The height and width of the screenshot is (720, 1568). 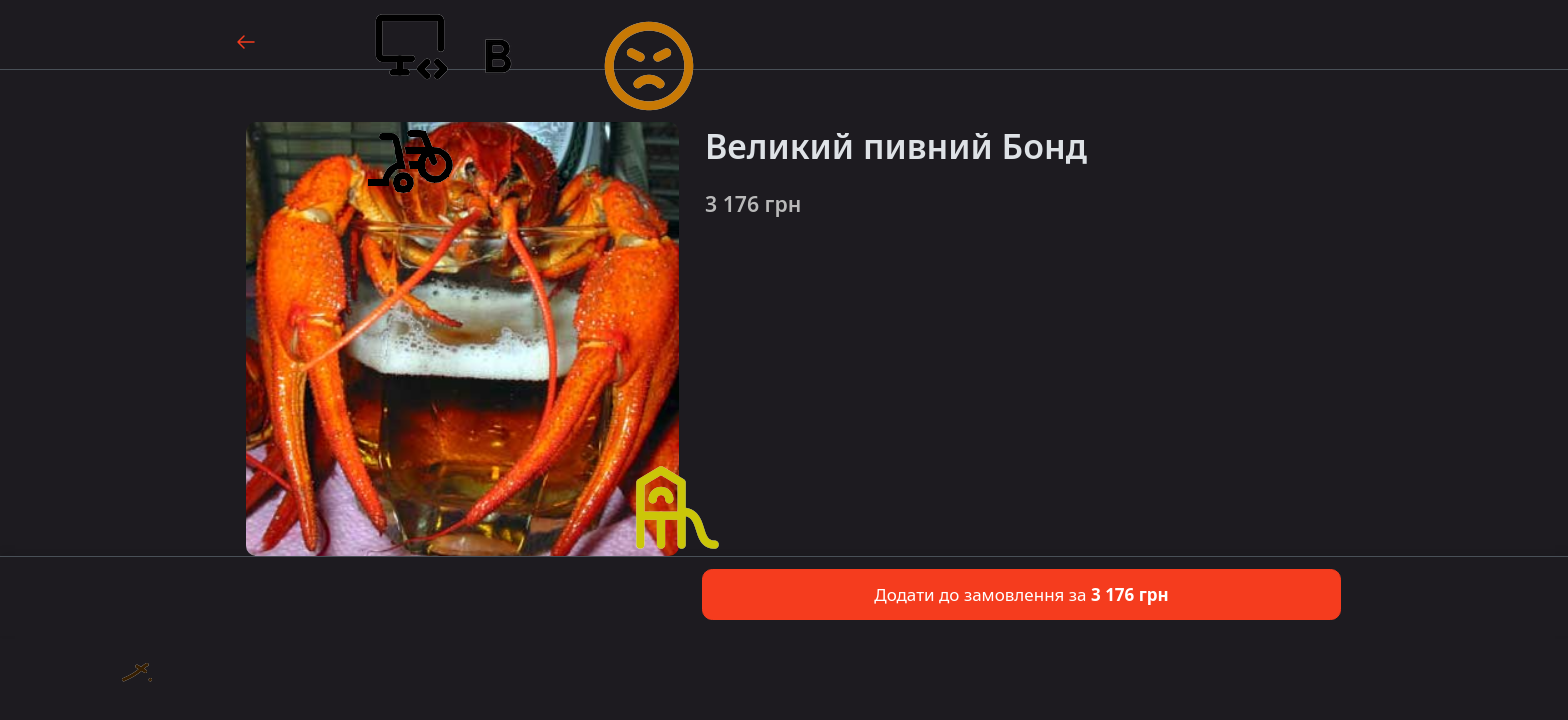 I want to click on apply bold formatting to selected text, so click(x=497, y=58).